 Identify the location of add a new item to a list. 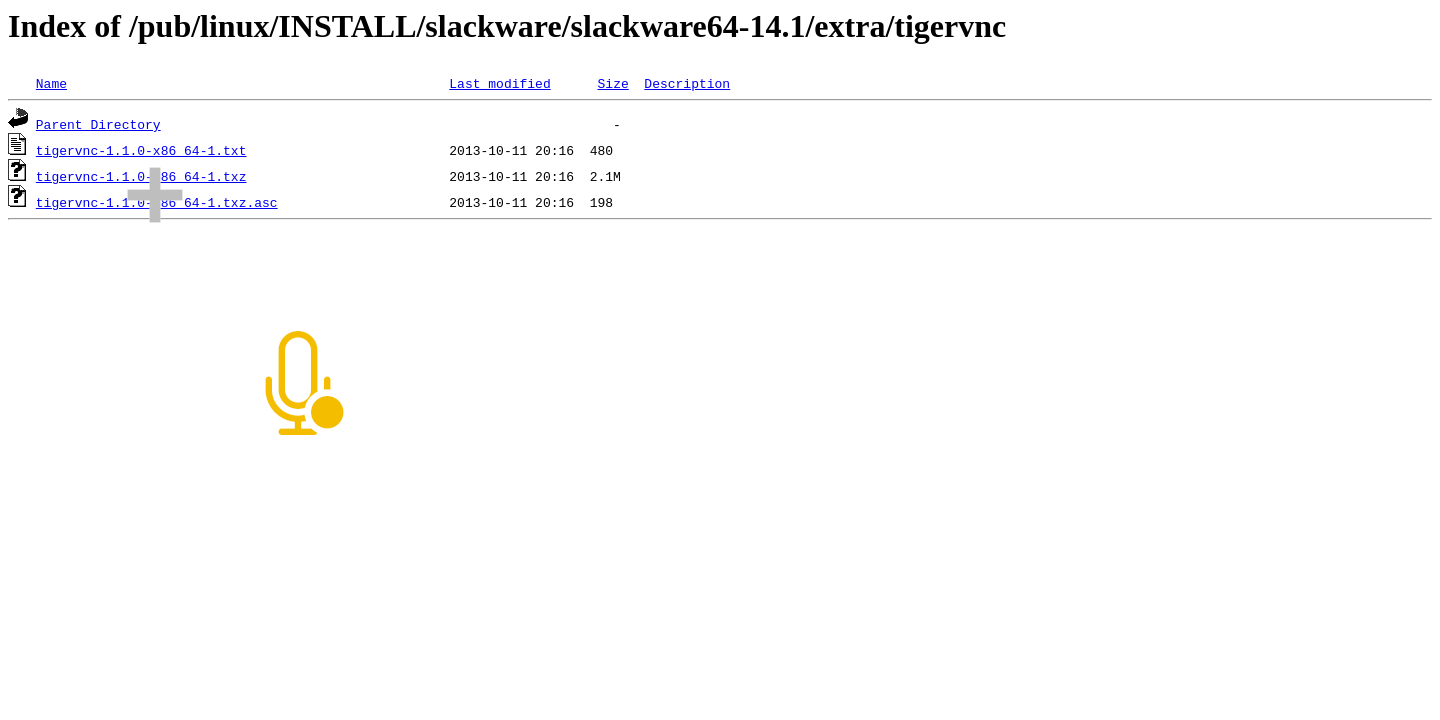
(155, 195).